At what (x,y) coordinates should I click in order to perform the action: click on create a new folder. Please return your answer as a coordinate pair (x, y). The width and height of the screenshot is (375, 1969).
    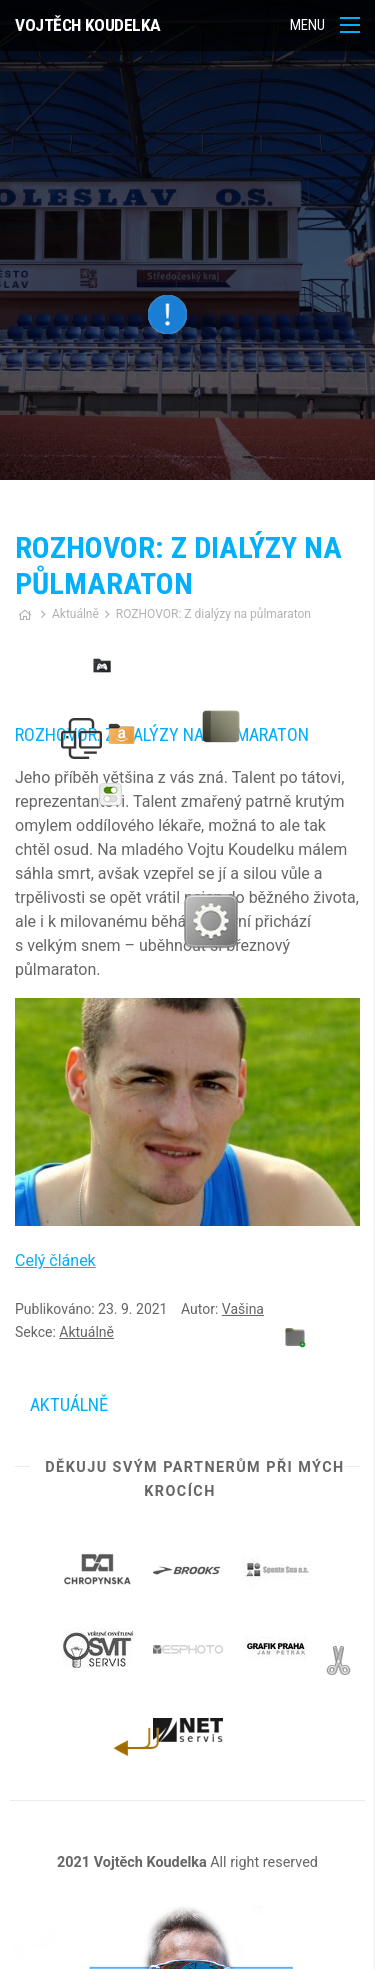
    Looking at the image, I should click on (295, 1337).